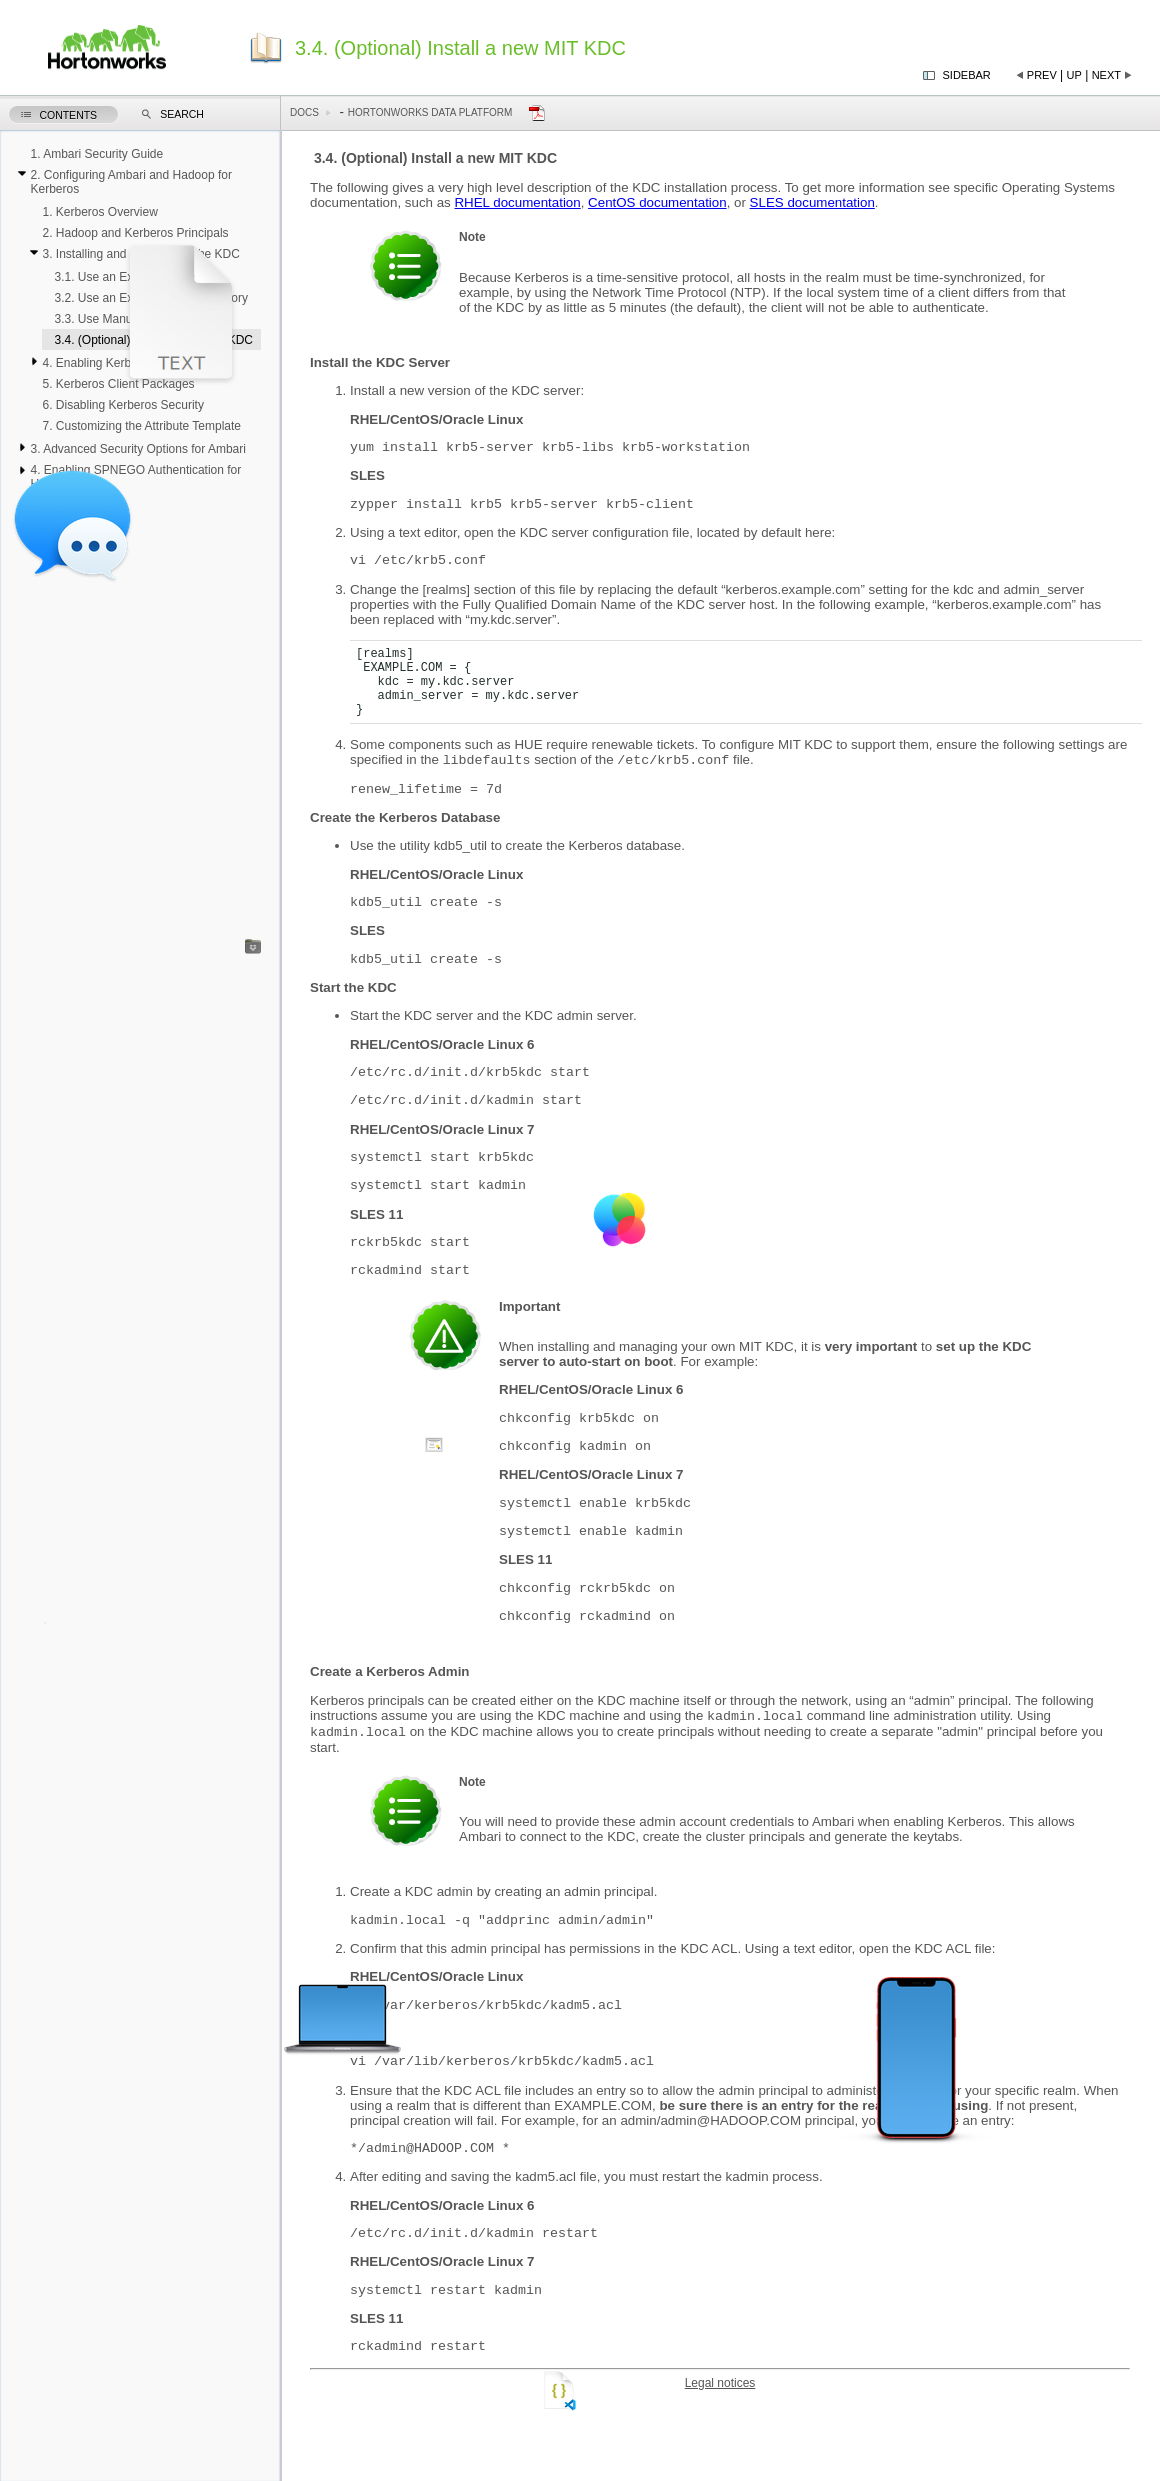  What do you see at coordinates (559, 2391) in the screenshot?
I see `open or edit a JSON file in Visual Studio Code` at bounding box center [559, 2391].